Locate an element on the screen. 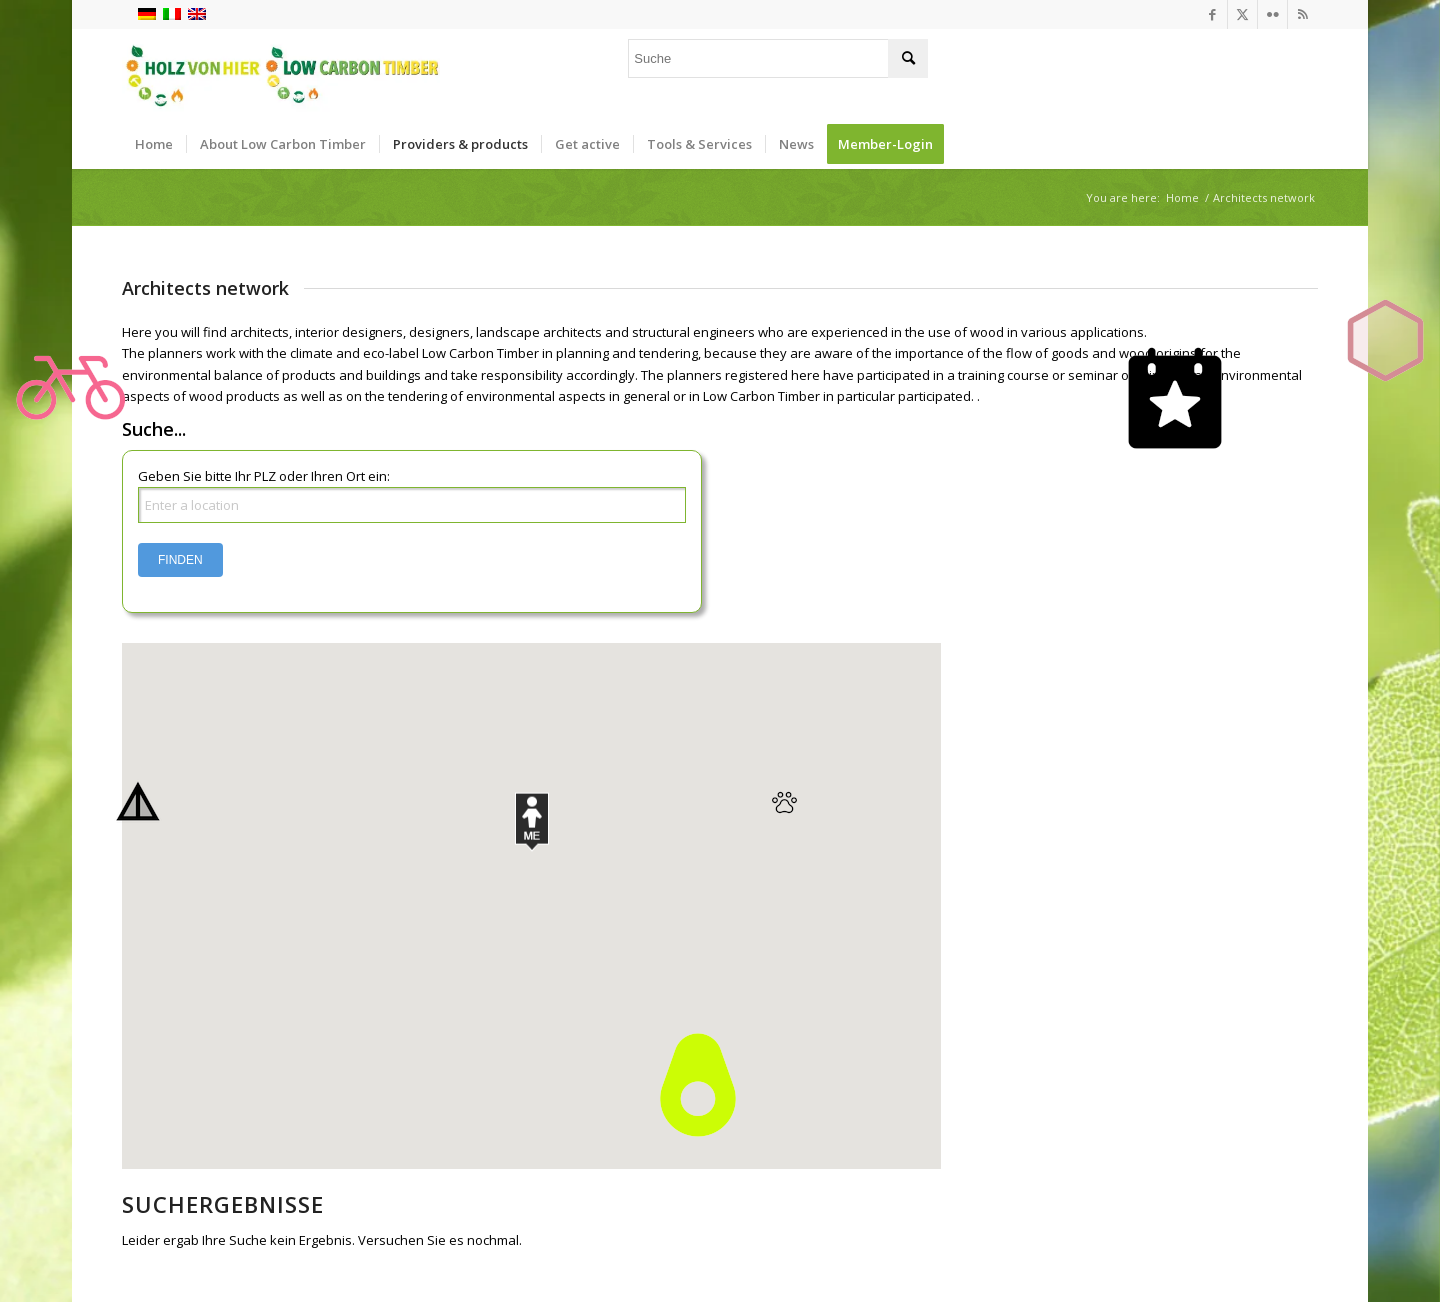 This screenshot has height=1302, width=1440. view starred or favorite events is located at coordinates (1175, 402).